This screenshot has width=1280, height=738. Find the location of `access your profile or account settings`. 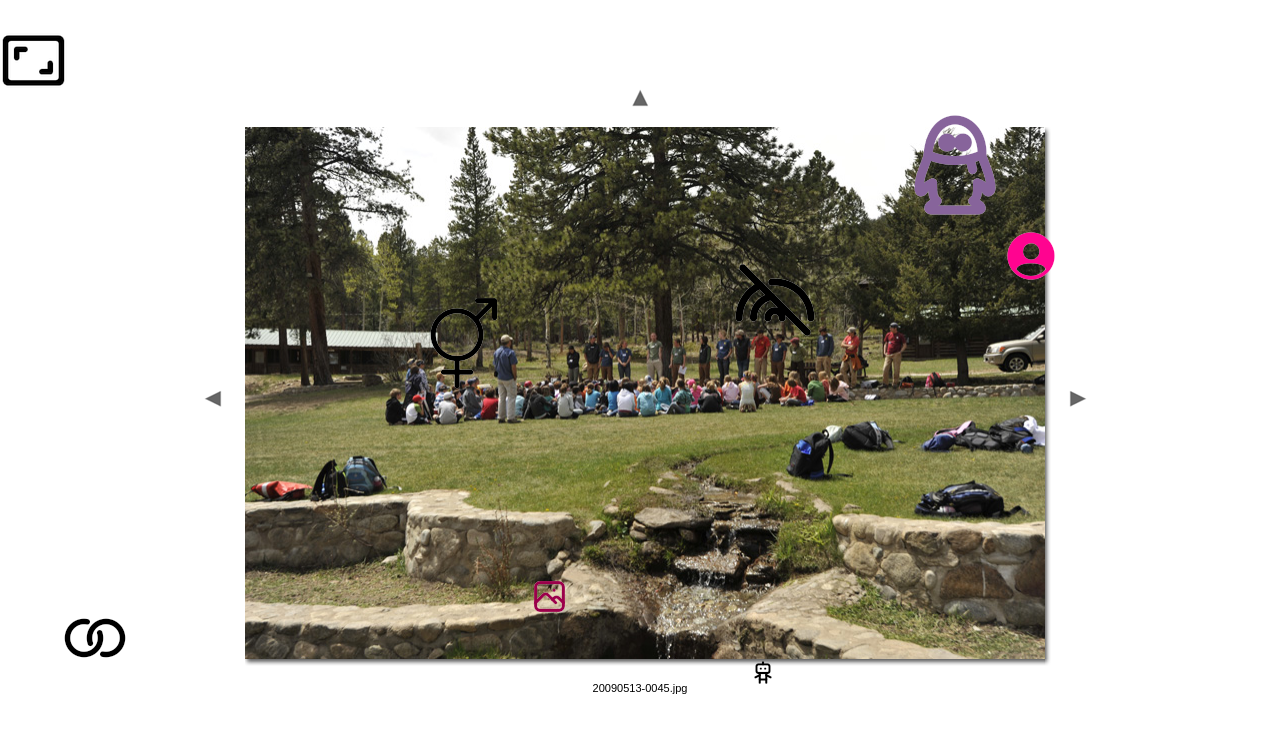

access your profile or account settings is located at coordinates (1031, 256).